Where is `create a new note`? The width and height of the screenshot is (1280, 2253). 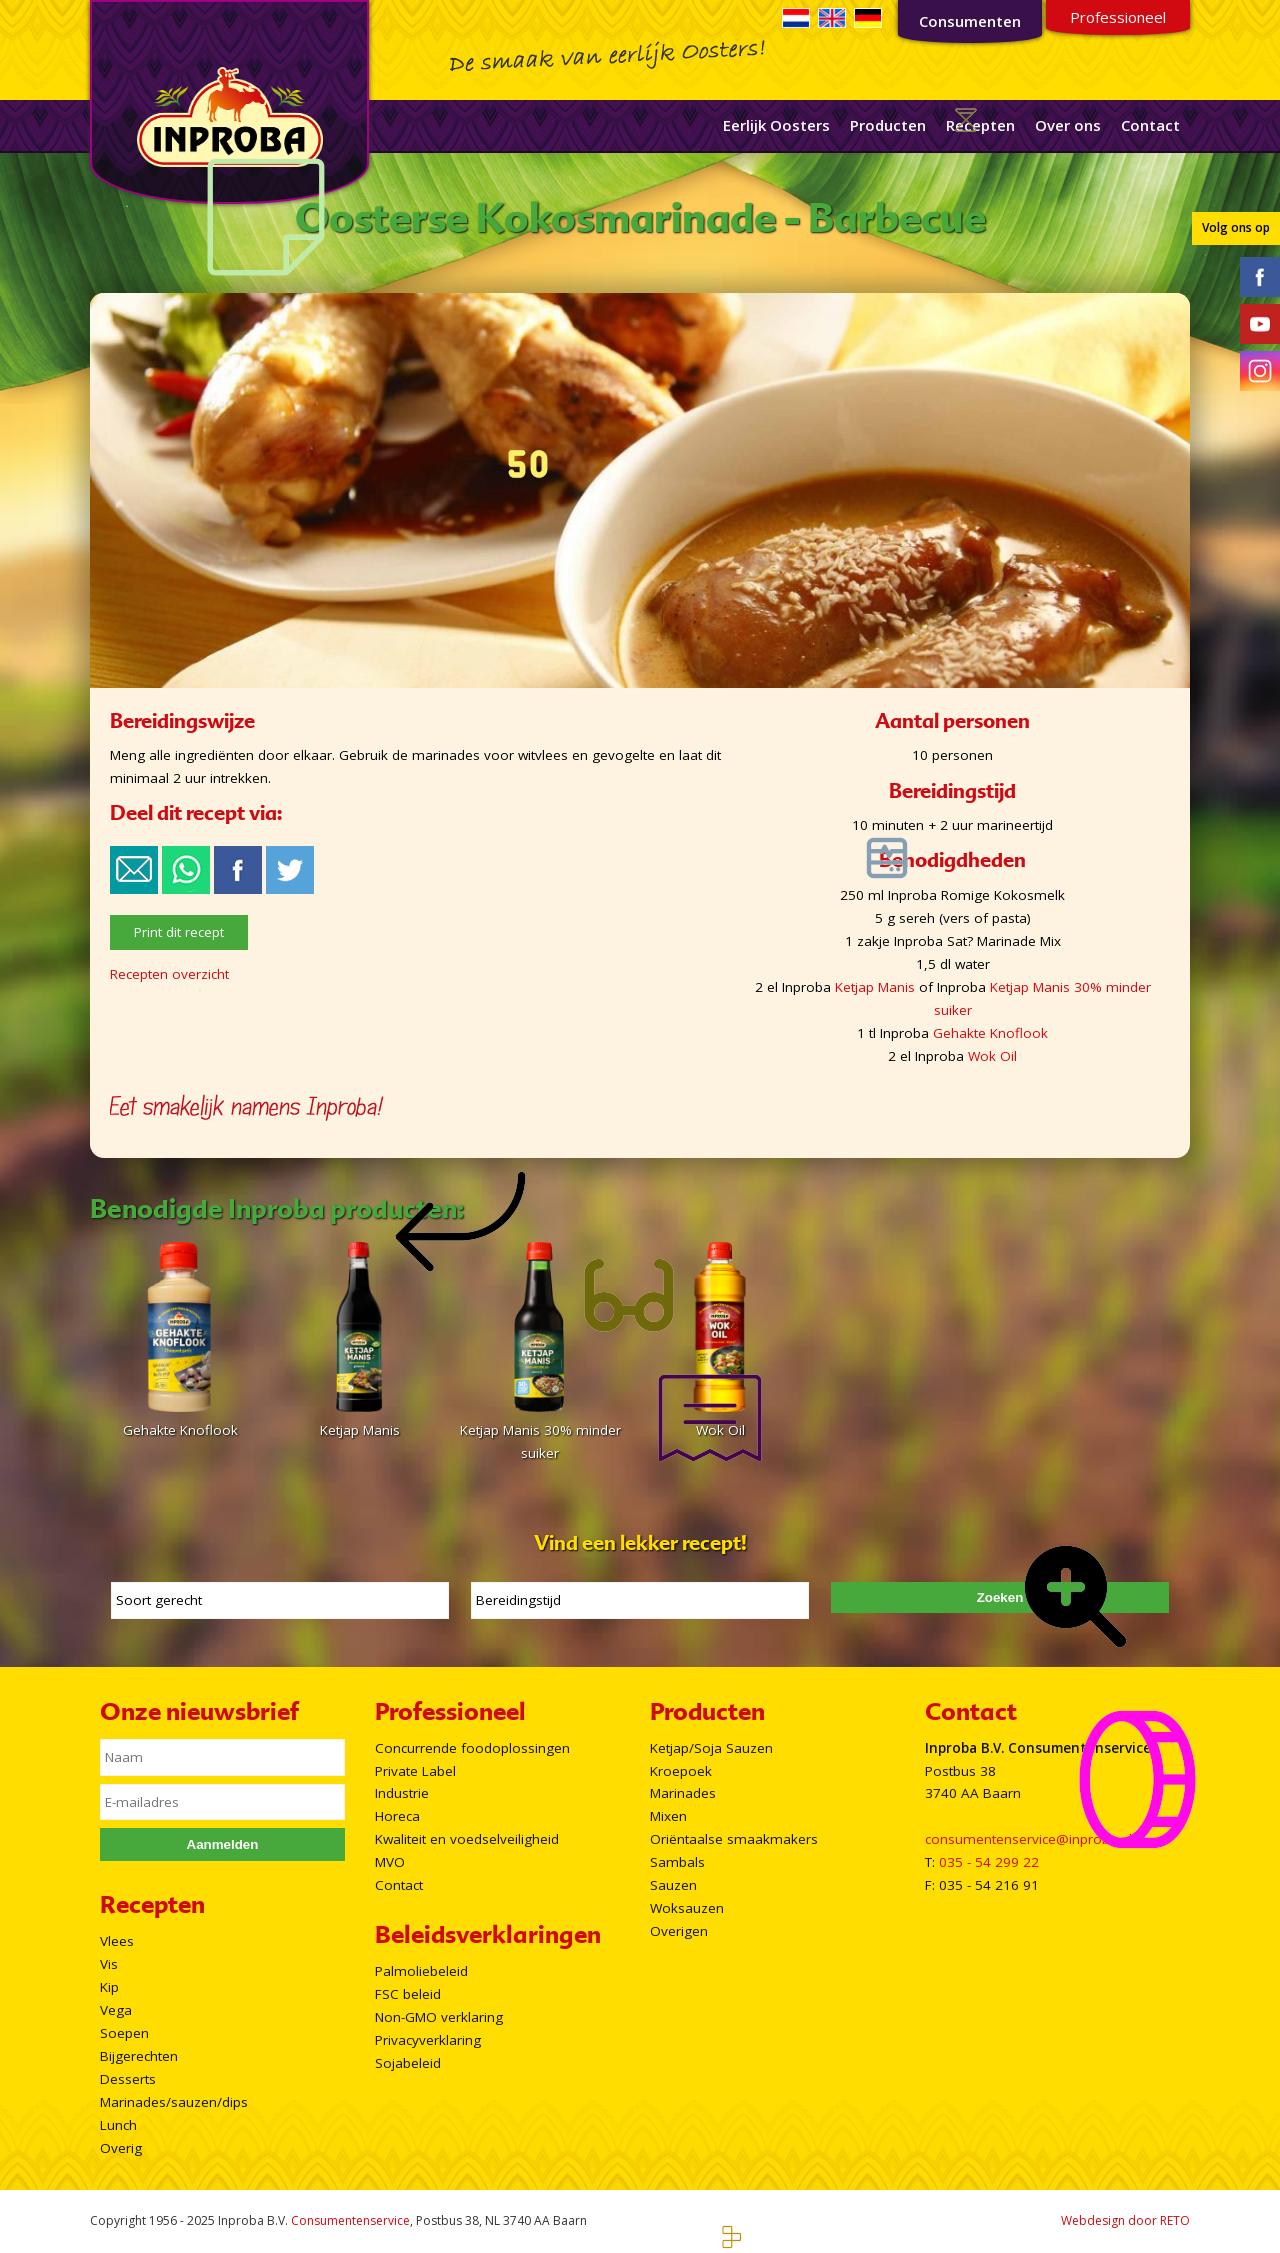
create a new note is located at coordinates (266, 217).